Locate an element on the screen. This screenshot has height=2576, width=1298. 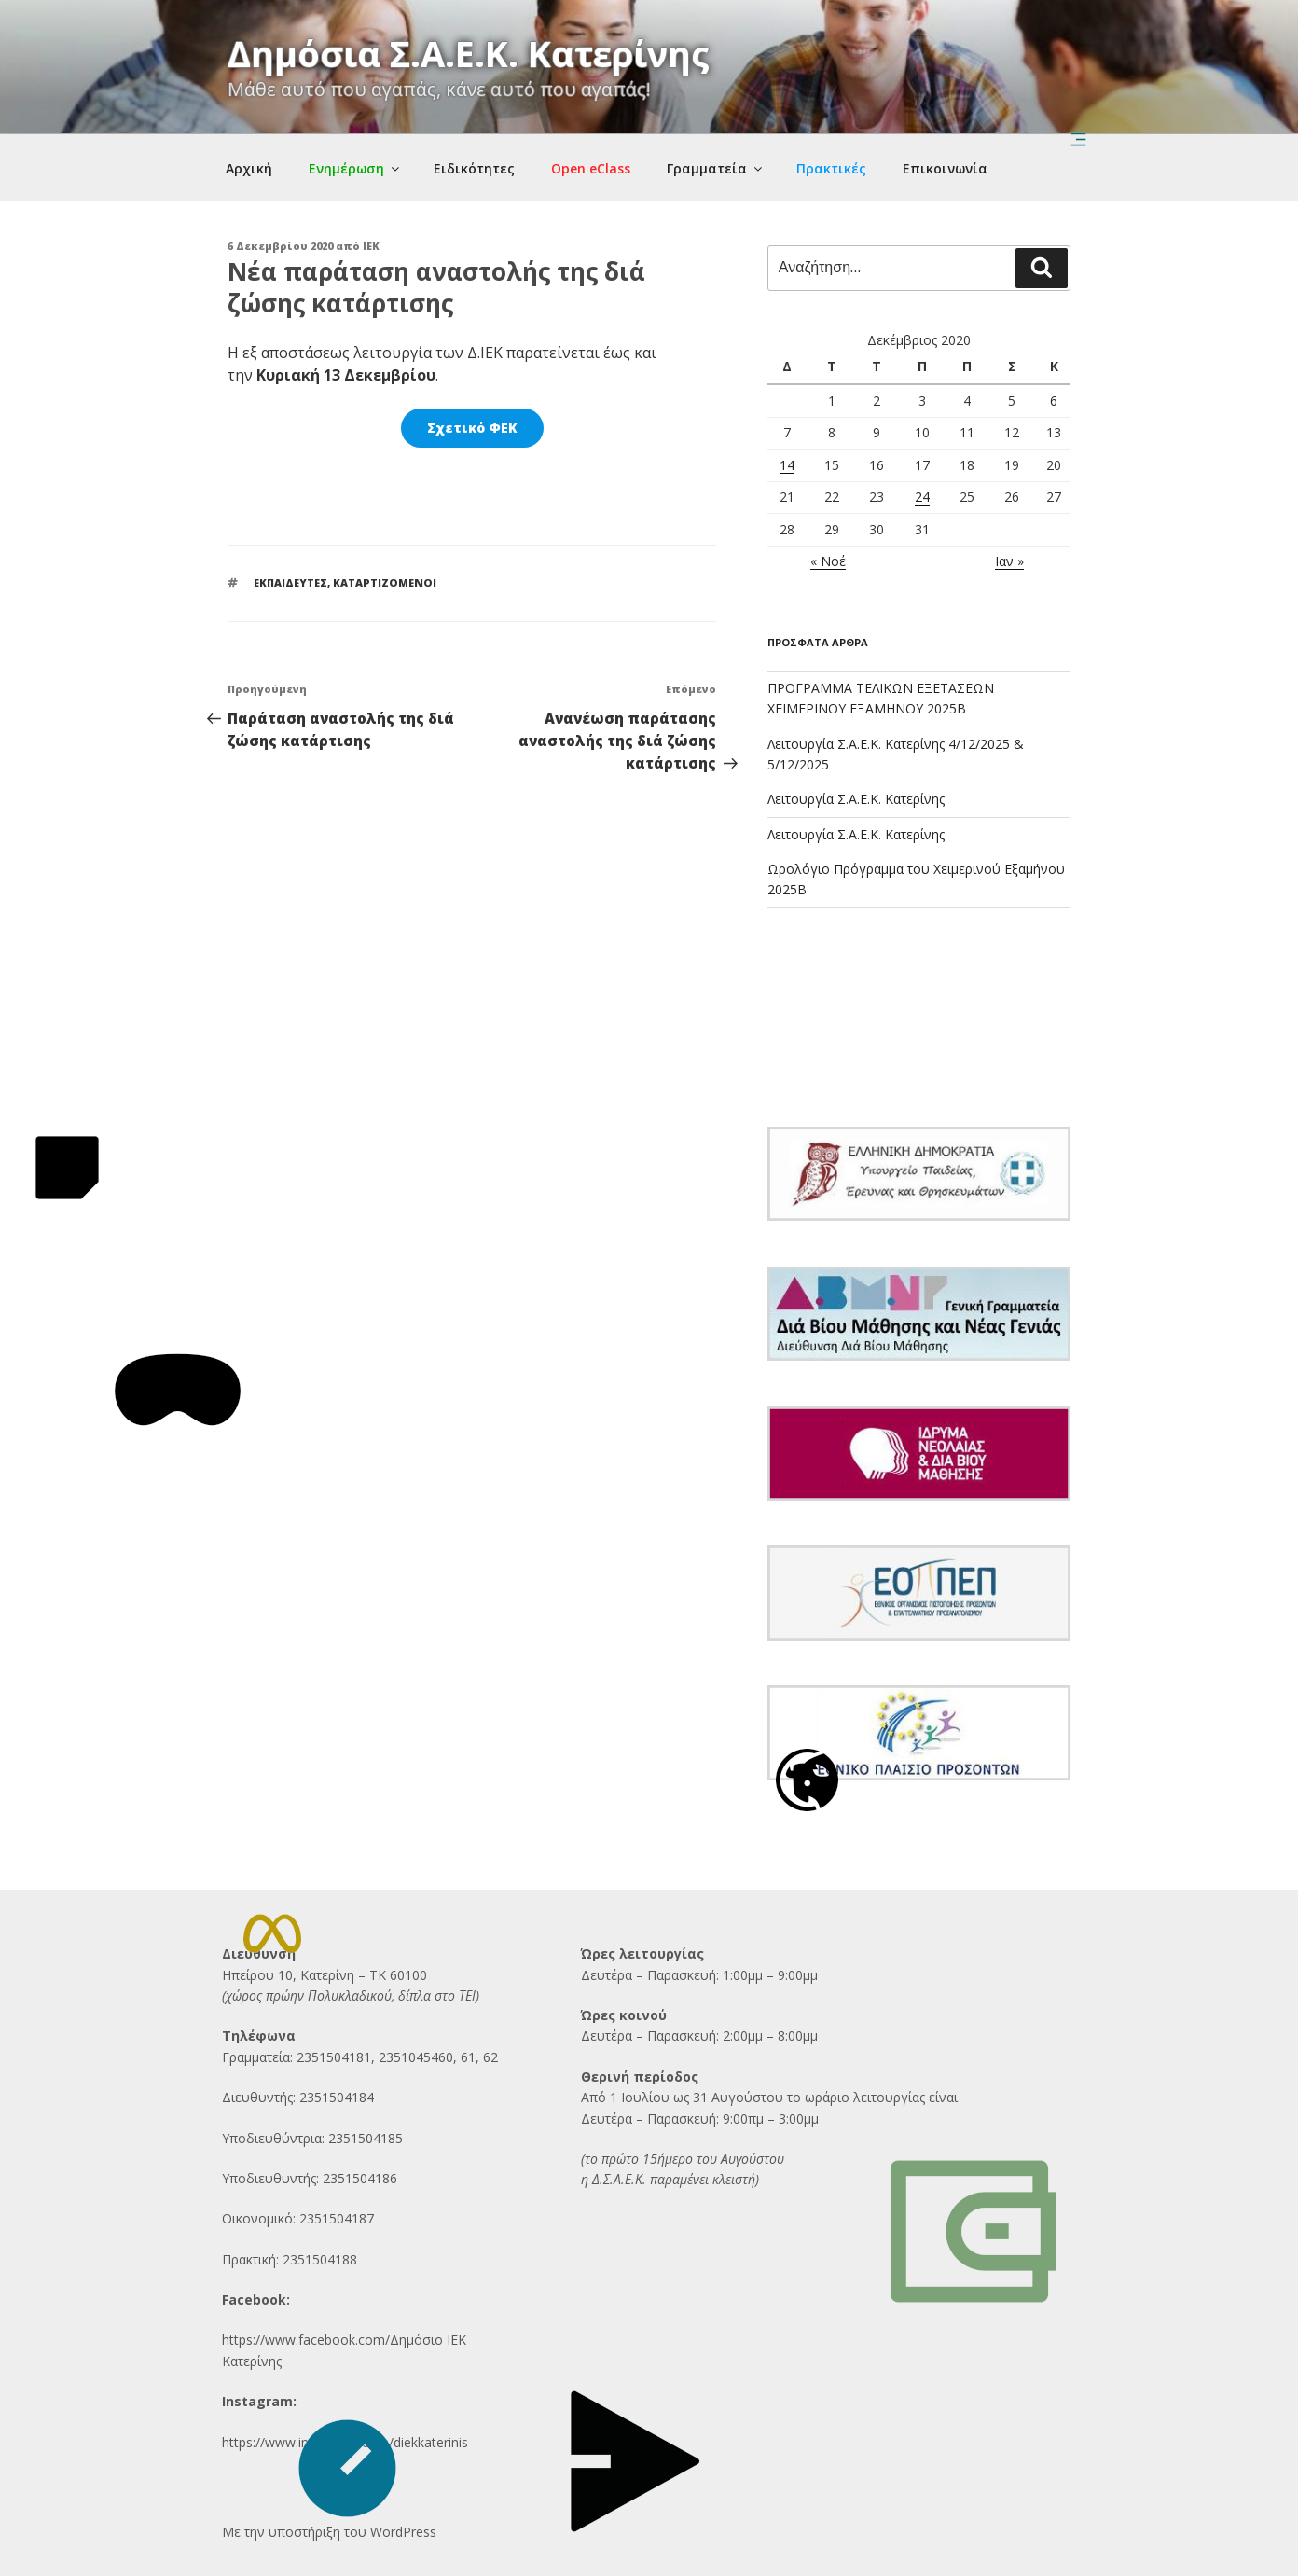
access your wallet or payment methods is located at coordinates (969, 2231).